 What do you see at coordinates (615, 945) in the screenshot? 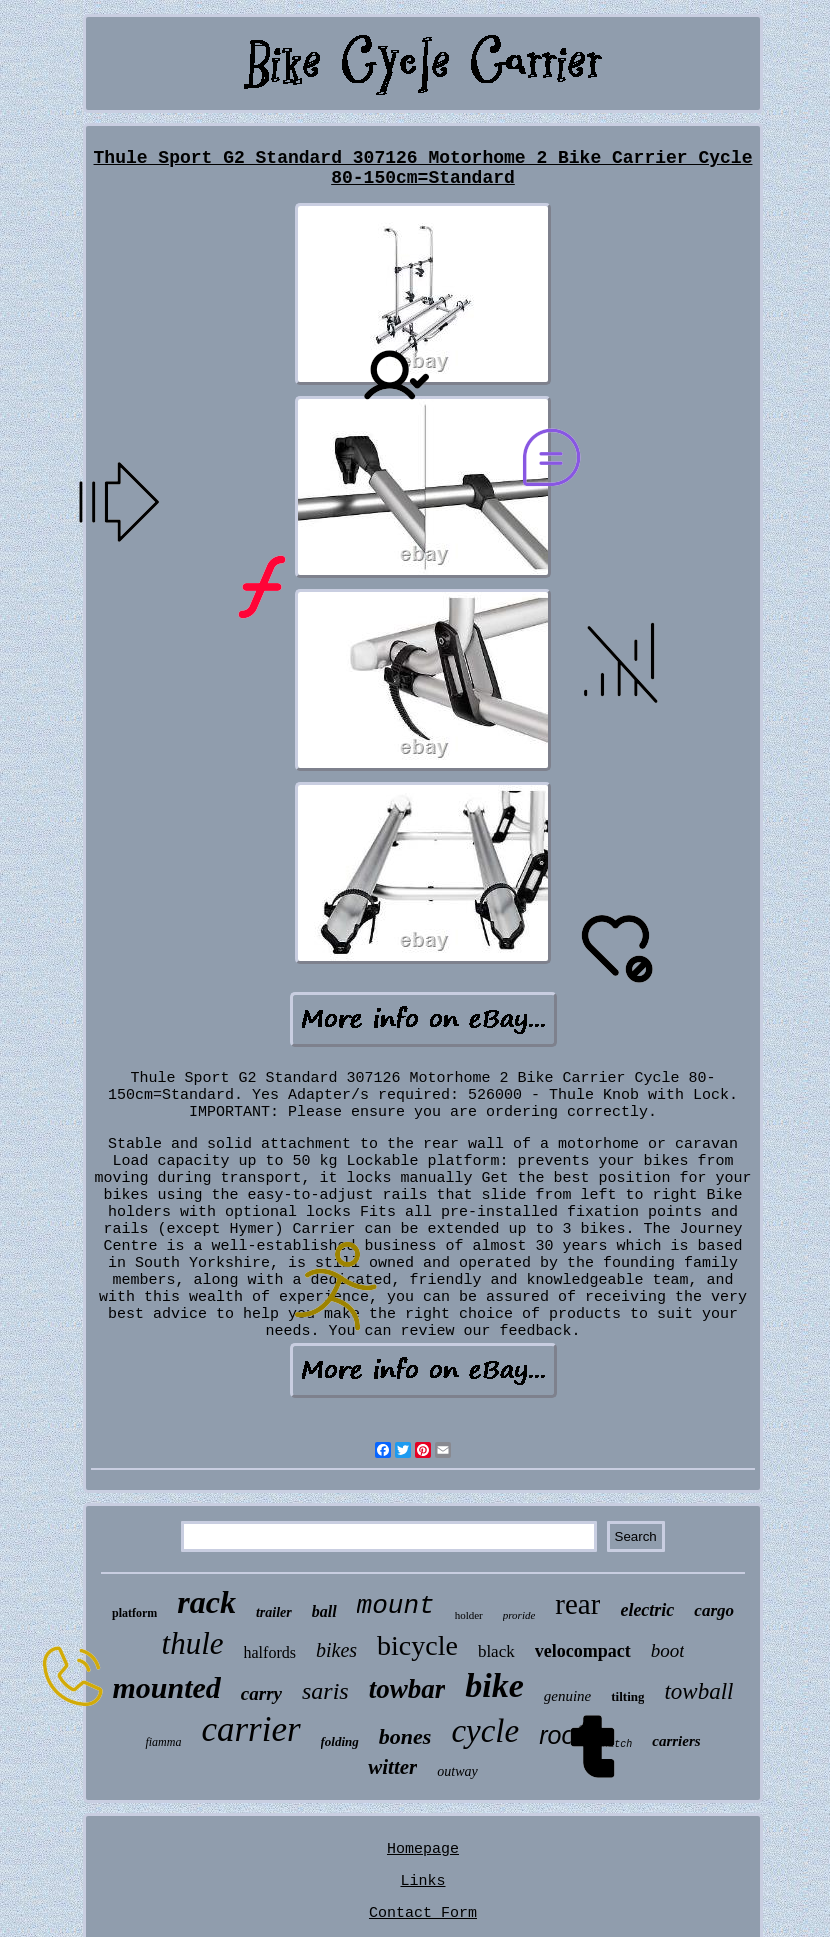
I see `remove from favorites` at bounding box center [615, 945].